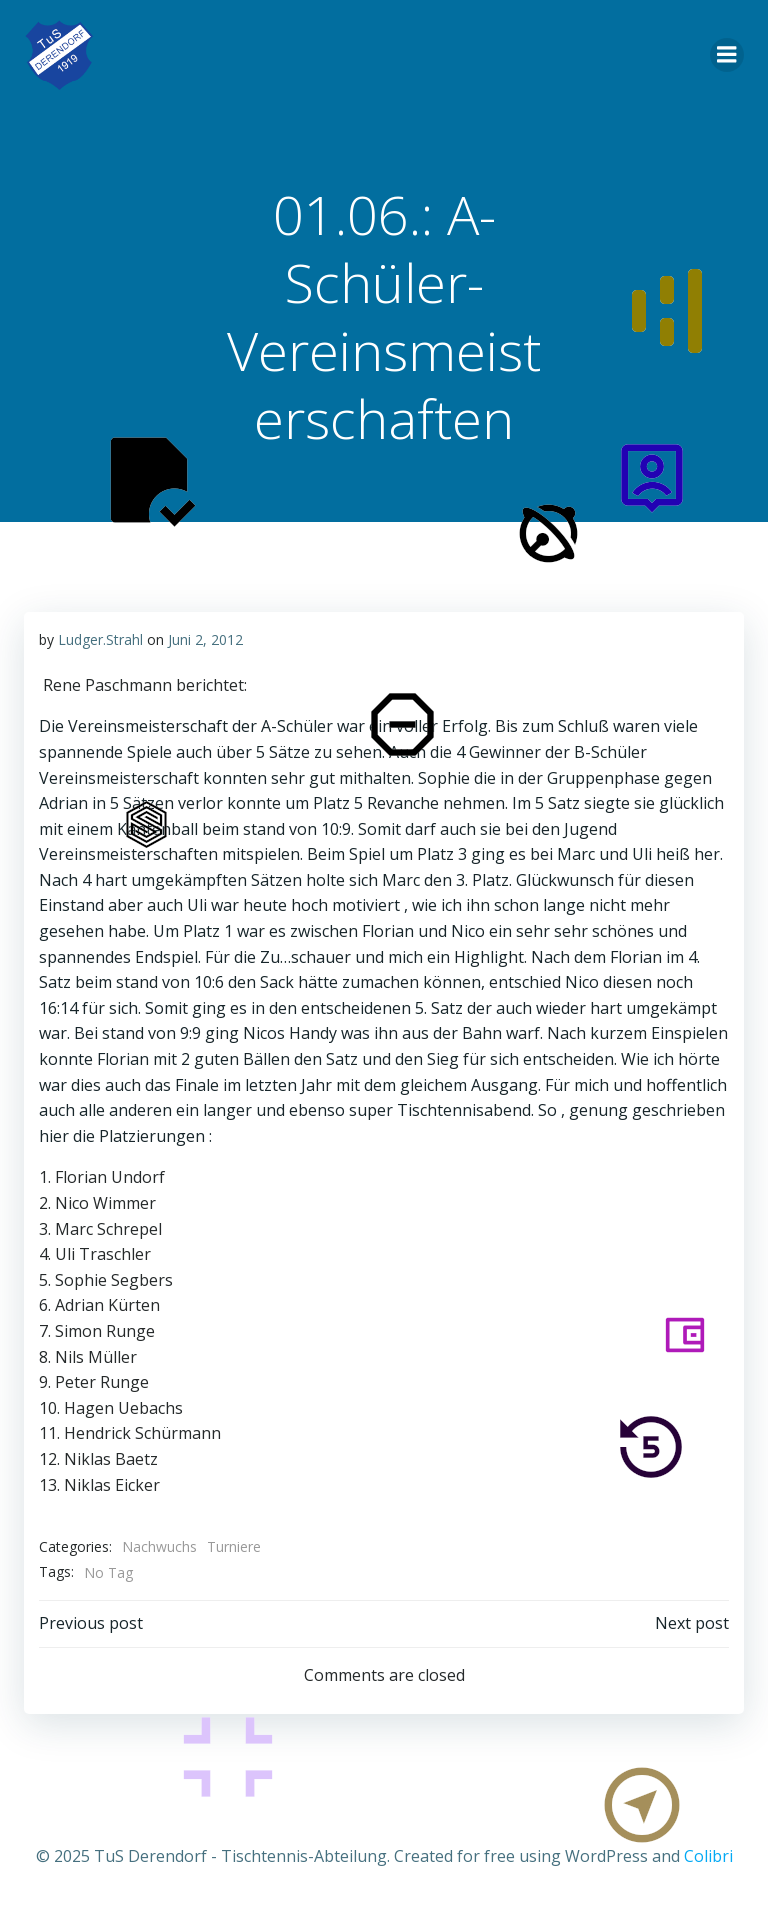 This screenshot has width=768, height=1909. I want to click on SurrealDB logo, so click(146, 824).